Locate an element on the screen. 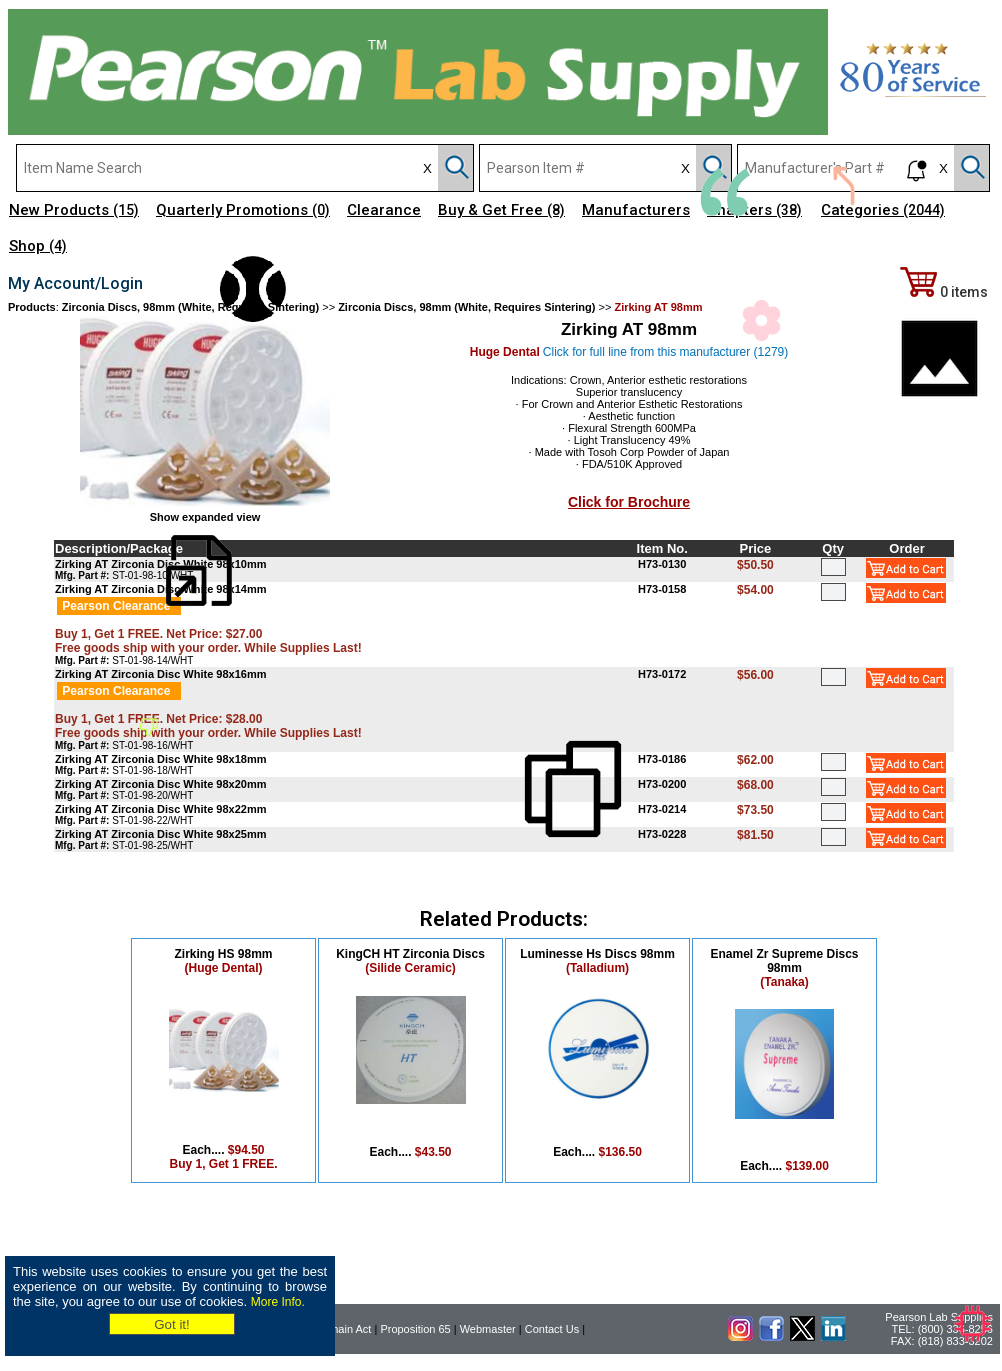 This screenshot has width=1002, height=1371. view hardware or processor information is located at coordinates (974, 1325).